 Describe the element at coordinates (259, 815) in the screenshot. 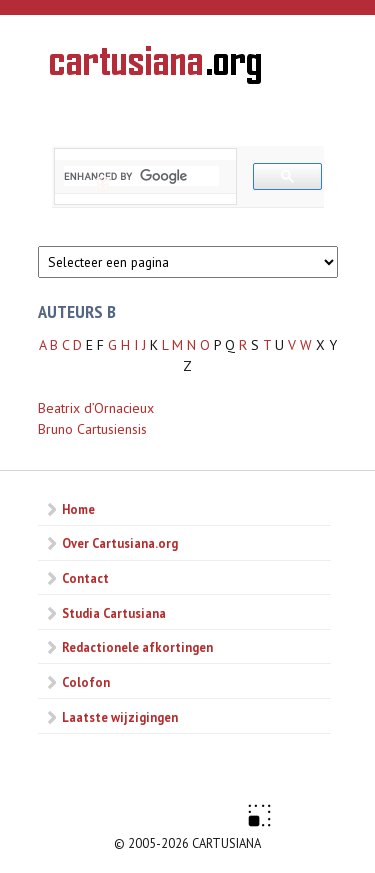

I see `align content to bottom-left corner` at that location.